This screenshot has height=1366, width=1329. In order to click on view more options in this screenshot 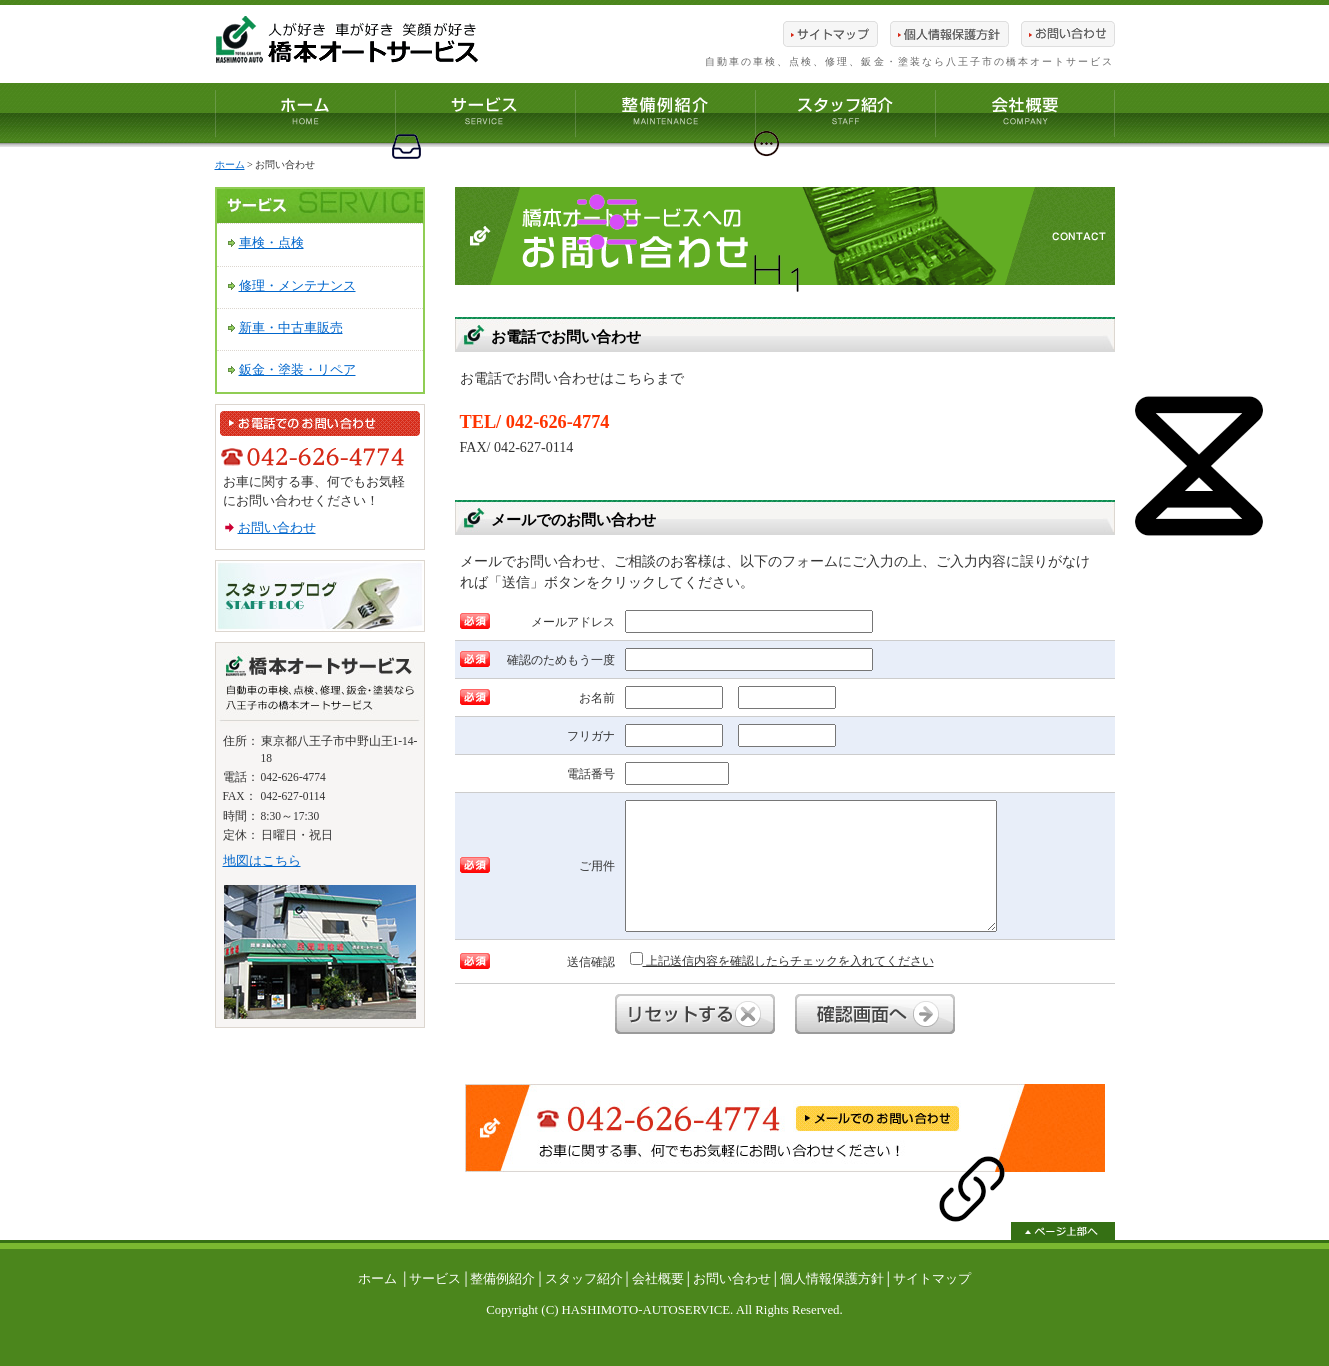, I will do `click(766, 143)`.